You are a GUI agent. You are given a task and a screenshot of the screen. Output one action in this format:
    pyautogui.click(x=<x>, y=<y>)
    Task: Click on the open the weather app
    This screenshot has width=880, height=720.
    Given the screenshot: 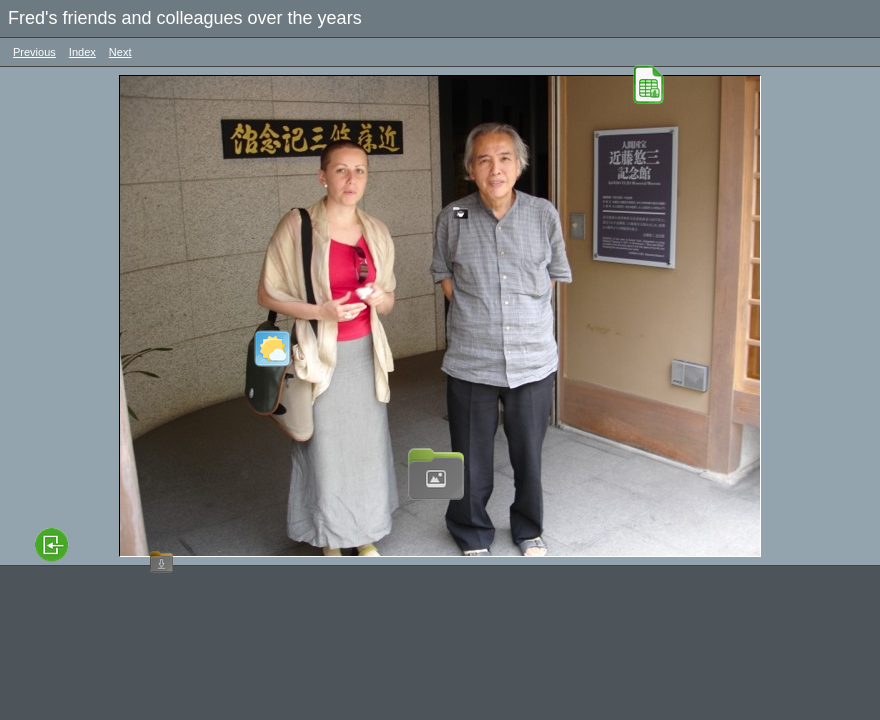 What is the action you would take?
    pyautogui.click(x=272, y=348)
    